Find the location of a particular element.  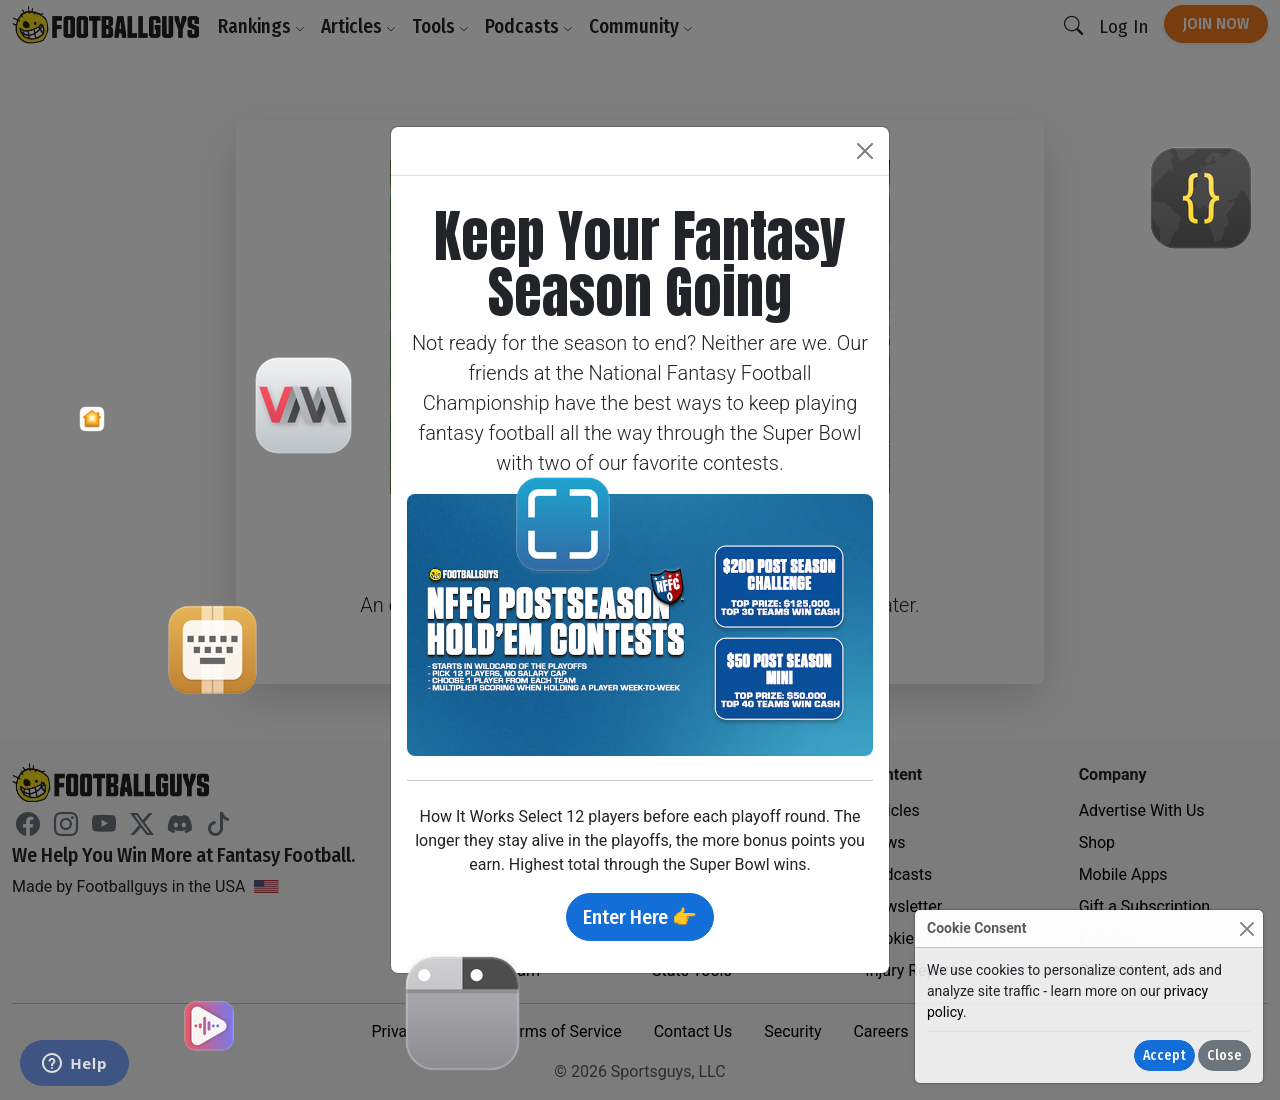

open the Apple Home app is located at coordinates (92, 419).